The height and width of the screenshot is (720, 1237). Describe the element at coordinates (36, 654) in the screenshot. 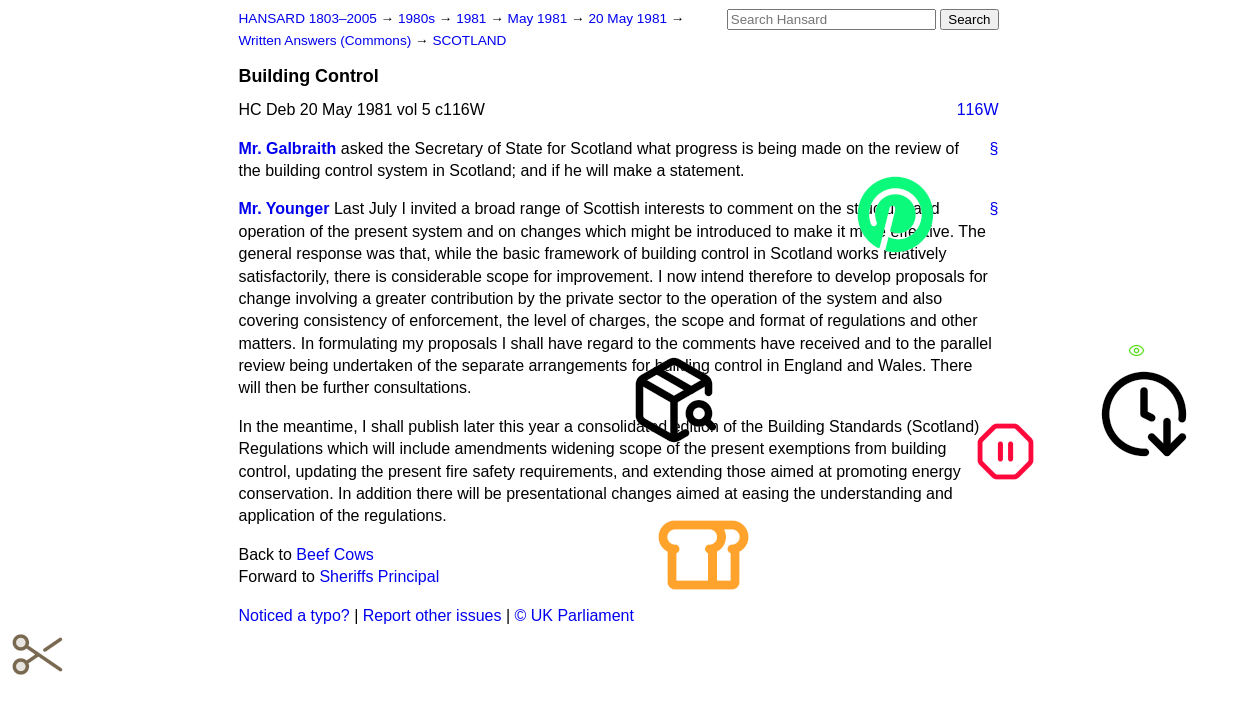

I see `cut selected content` at that location.